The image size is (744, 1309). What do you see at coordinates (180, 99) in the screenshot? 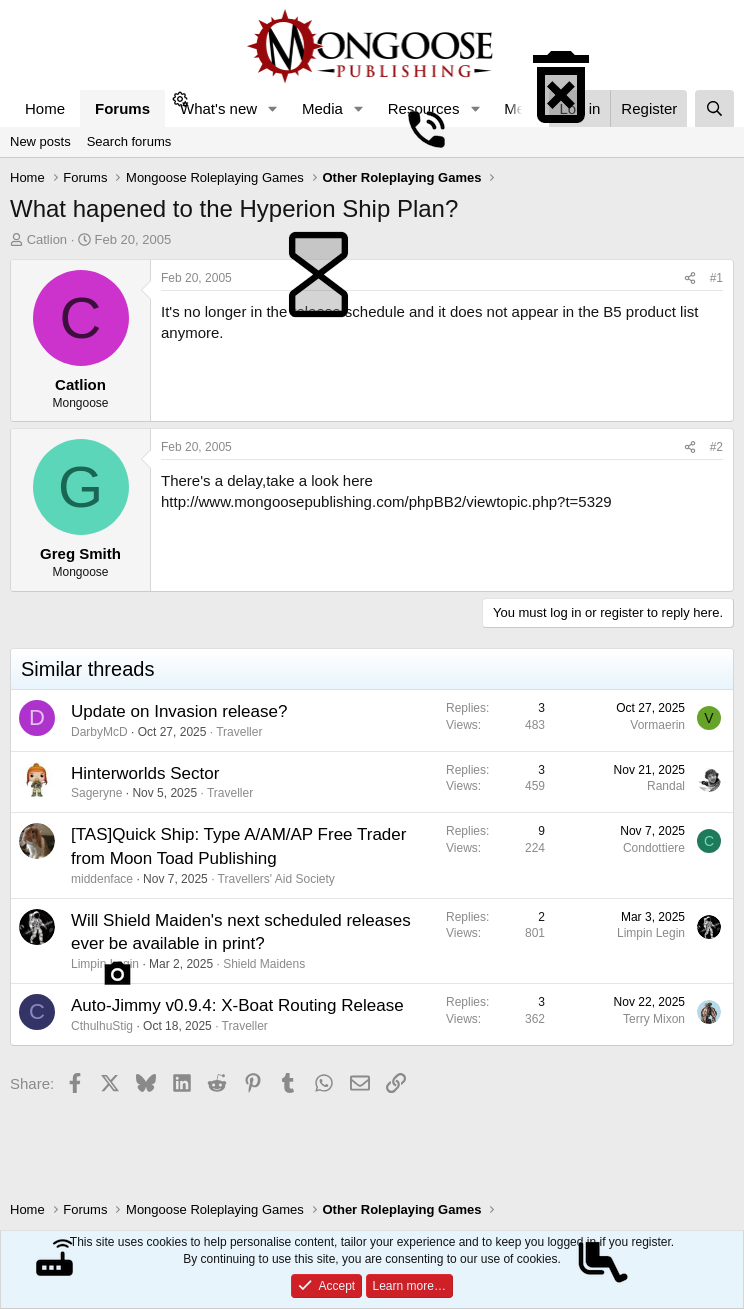
I see `access settings or preferences` at bounding box center [180, 99].